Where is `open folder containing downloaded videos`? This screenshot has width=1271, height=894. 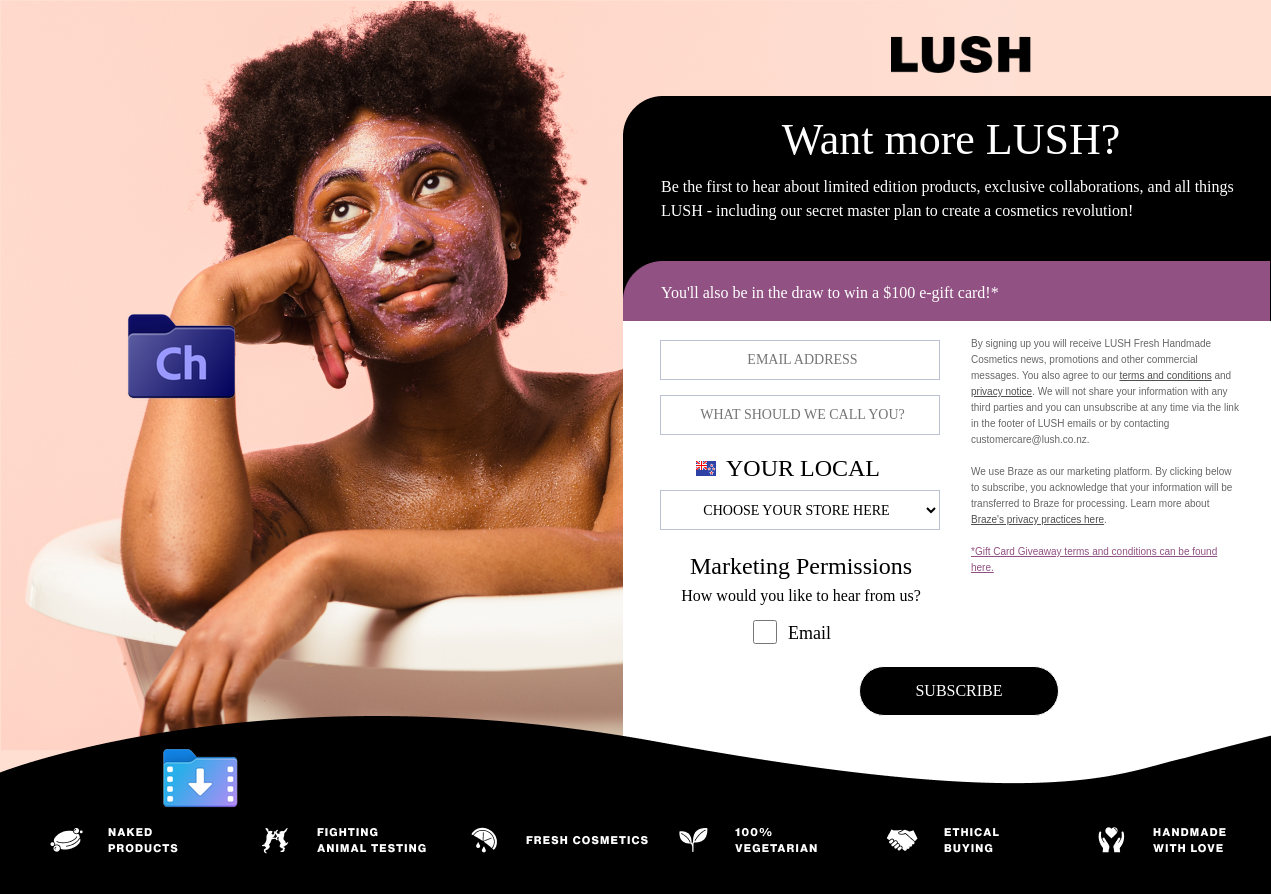
open folder containing downloaded videos is located at coordinates (200, 780).